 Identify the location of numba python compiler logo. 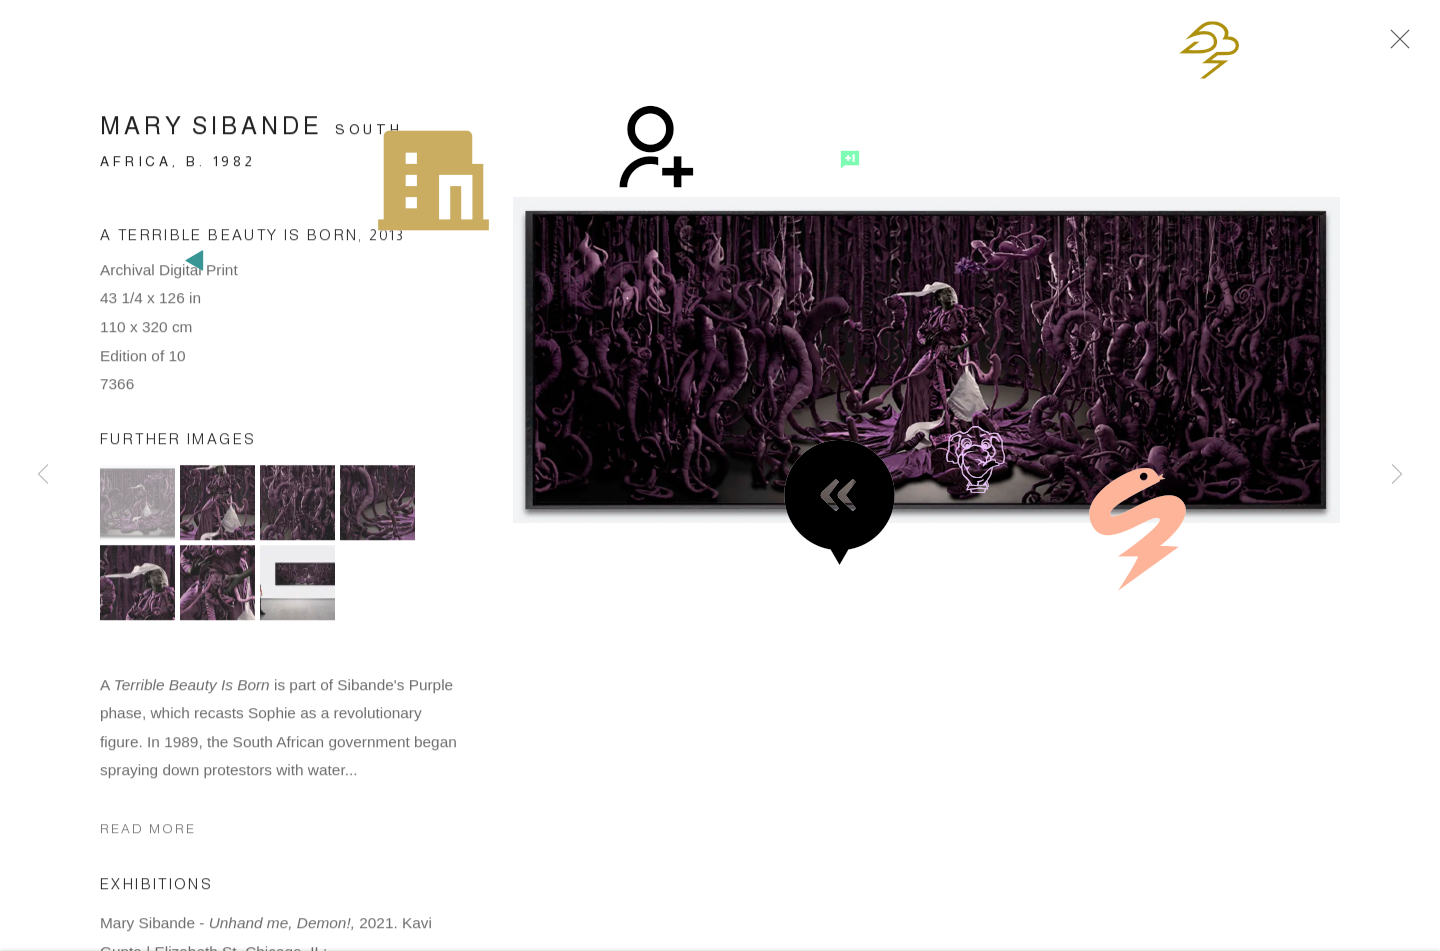
(1137, 529).